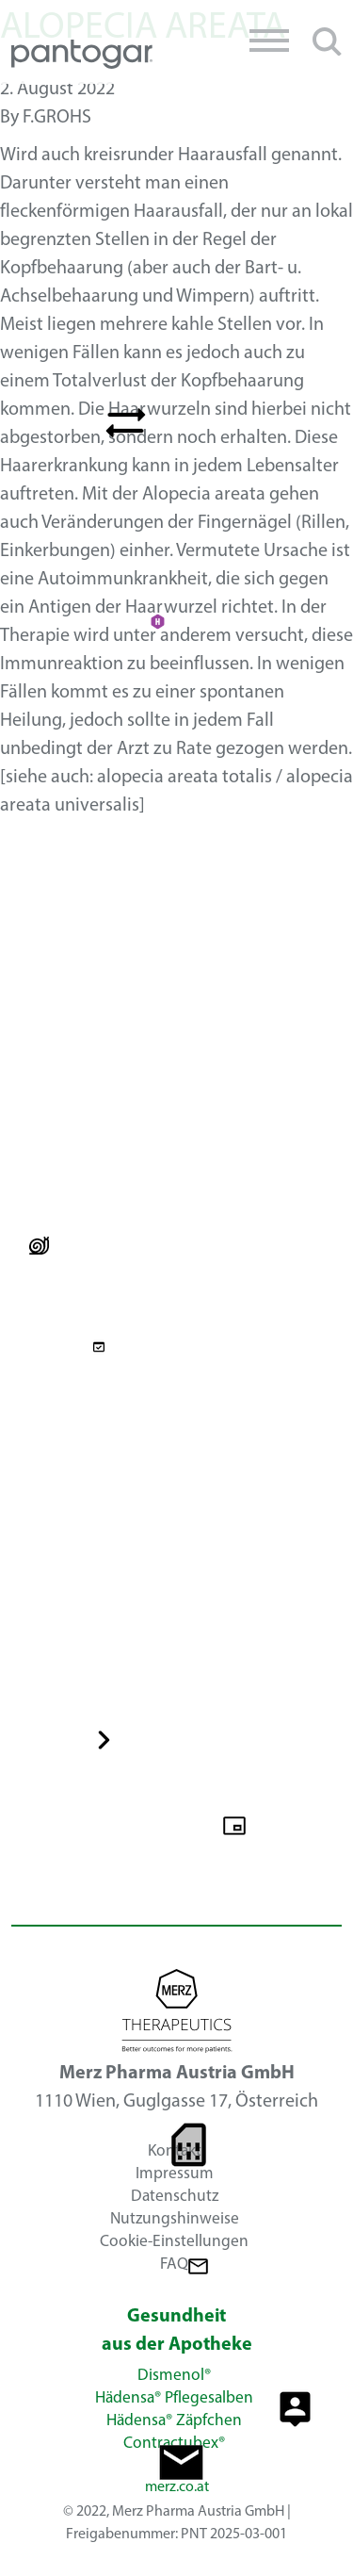  Describe the element at coordinates (198, 2266) in the screenshot. I see `open your email inbox` at that location.